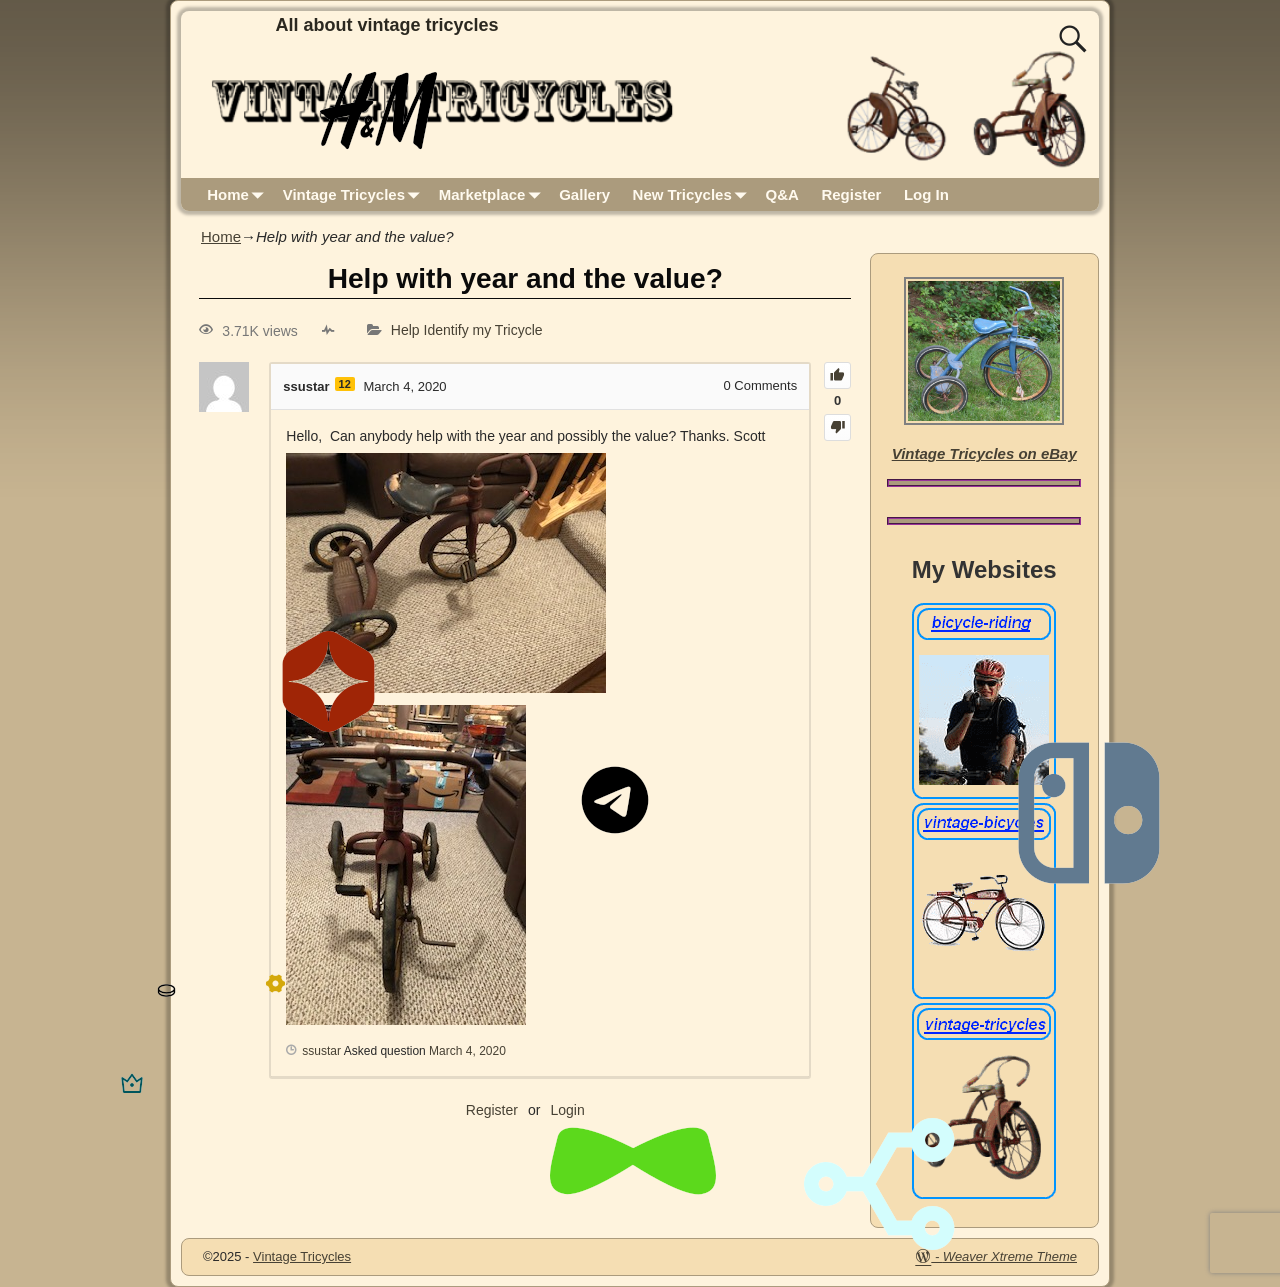 The image size is (1280, 1287). Describe the element at coordinates (328, 681) in the screenshot. I see `andela company logo` at that location.